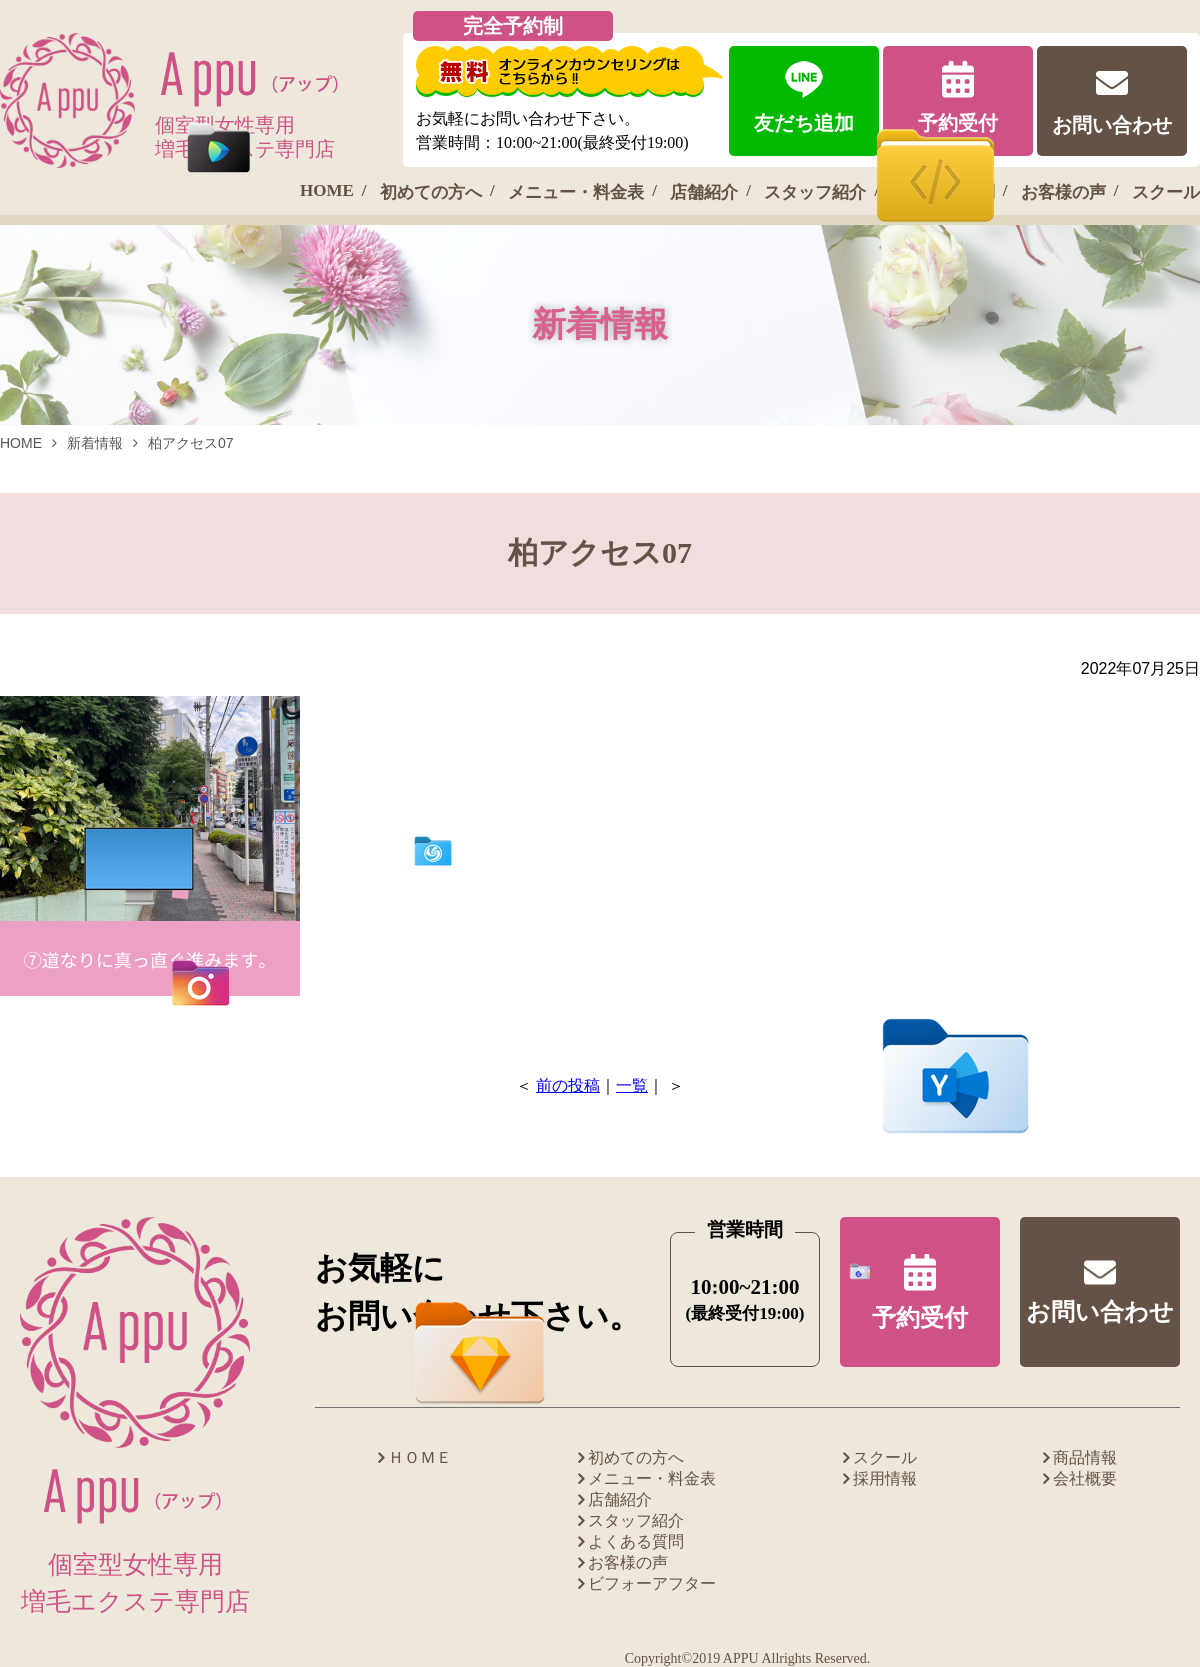 Image resolution: width=1200 pixels, height=1667 pixels. What do you see at coordinates (200, 984) in the screenshot?
I see `open instagram media folder` at bounding box center [200, 984].